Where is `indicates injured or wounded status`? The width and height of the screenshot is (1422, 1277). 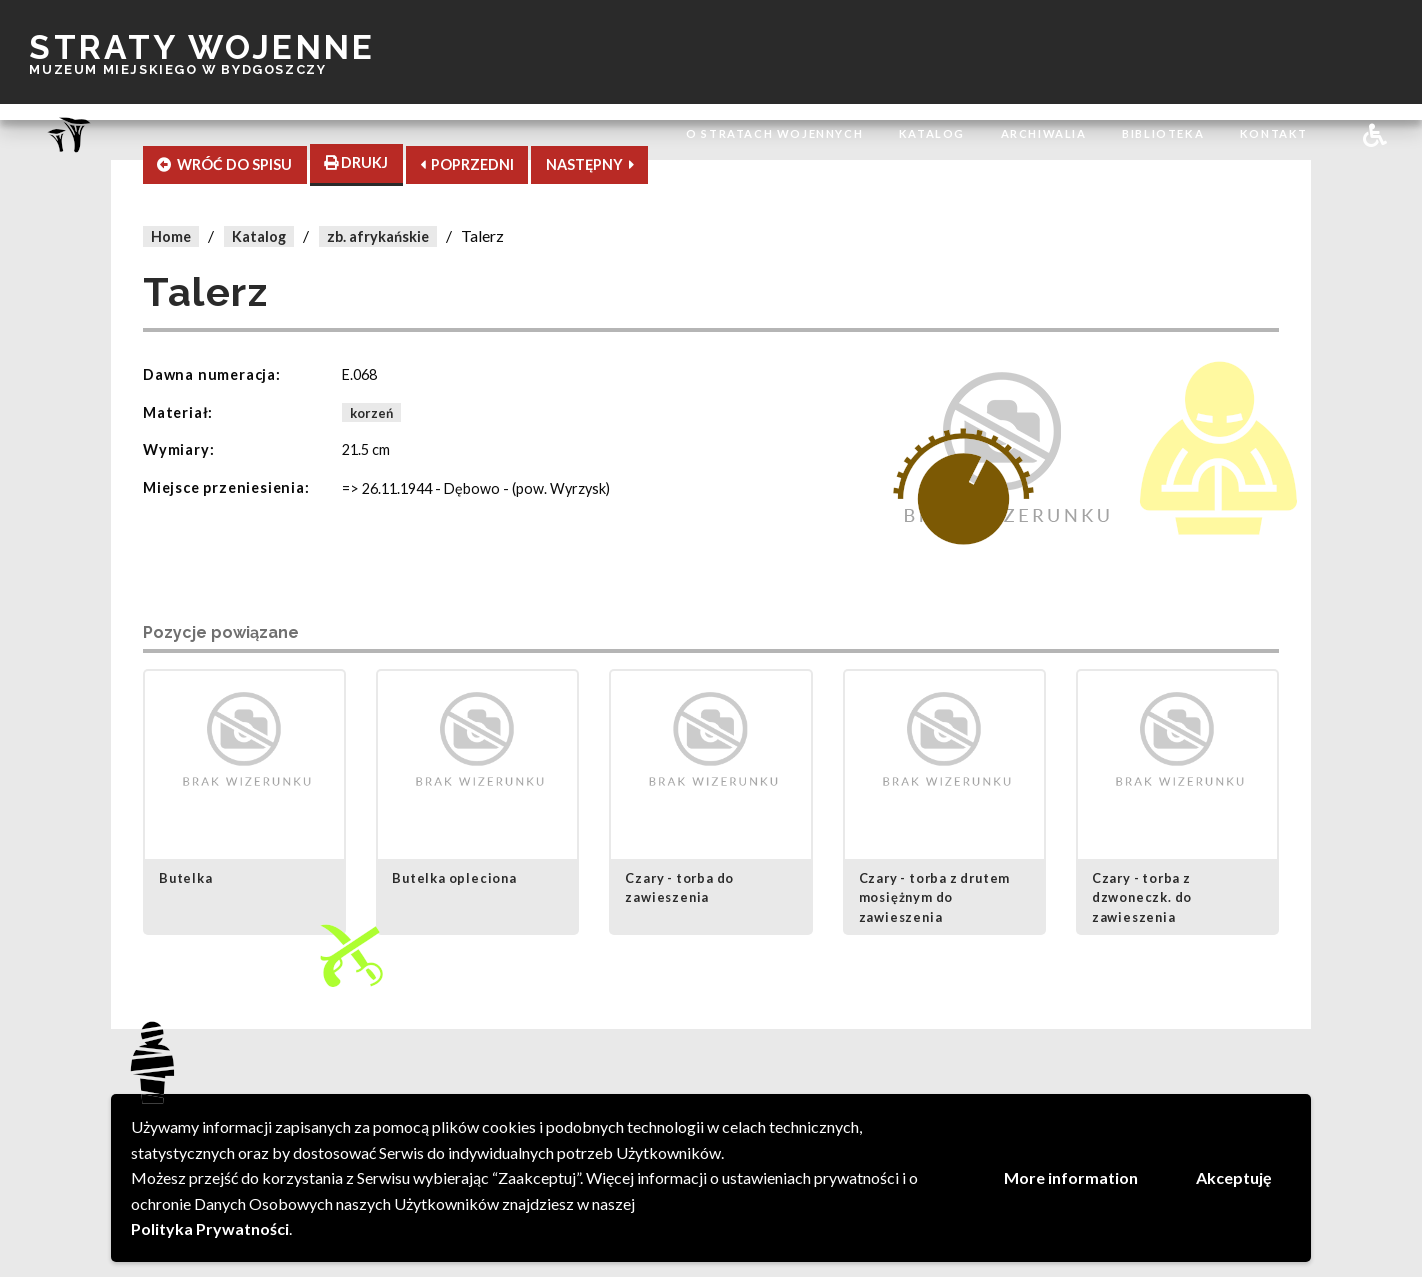 indicates injured or wounded status is located at coordinates (153, 1062).